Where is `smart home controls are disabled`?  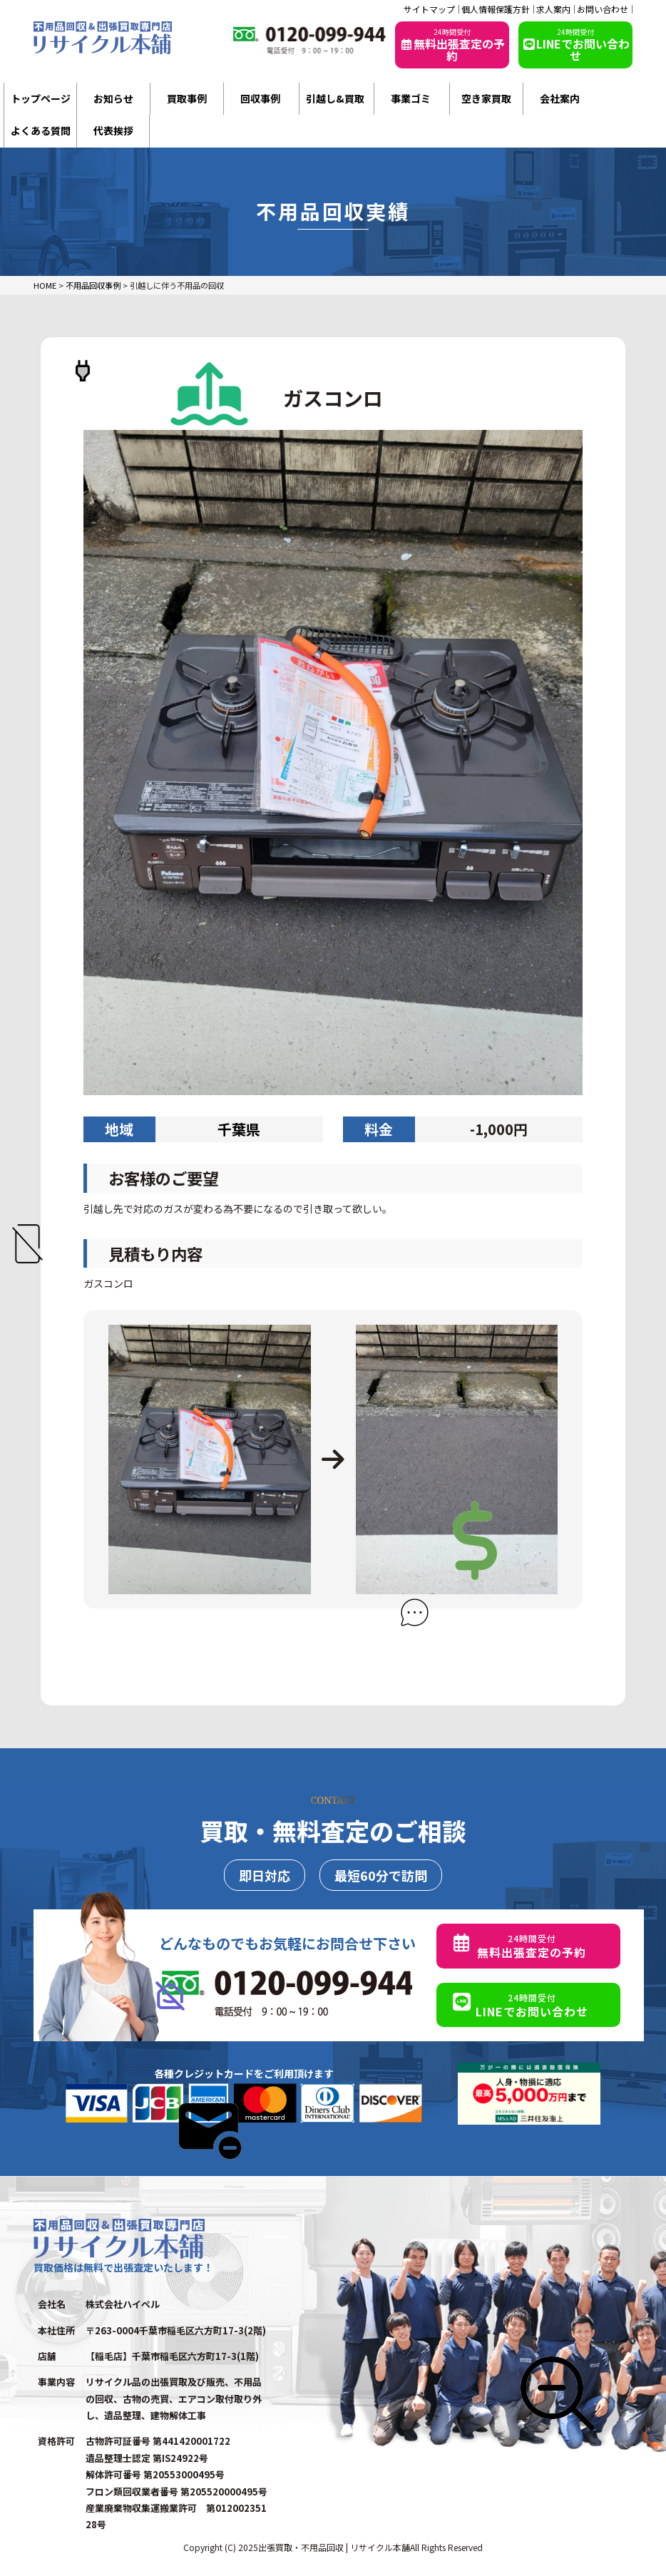
smart home controls are disabled is located at coordinates (170, 1996).